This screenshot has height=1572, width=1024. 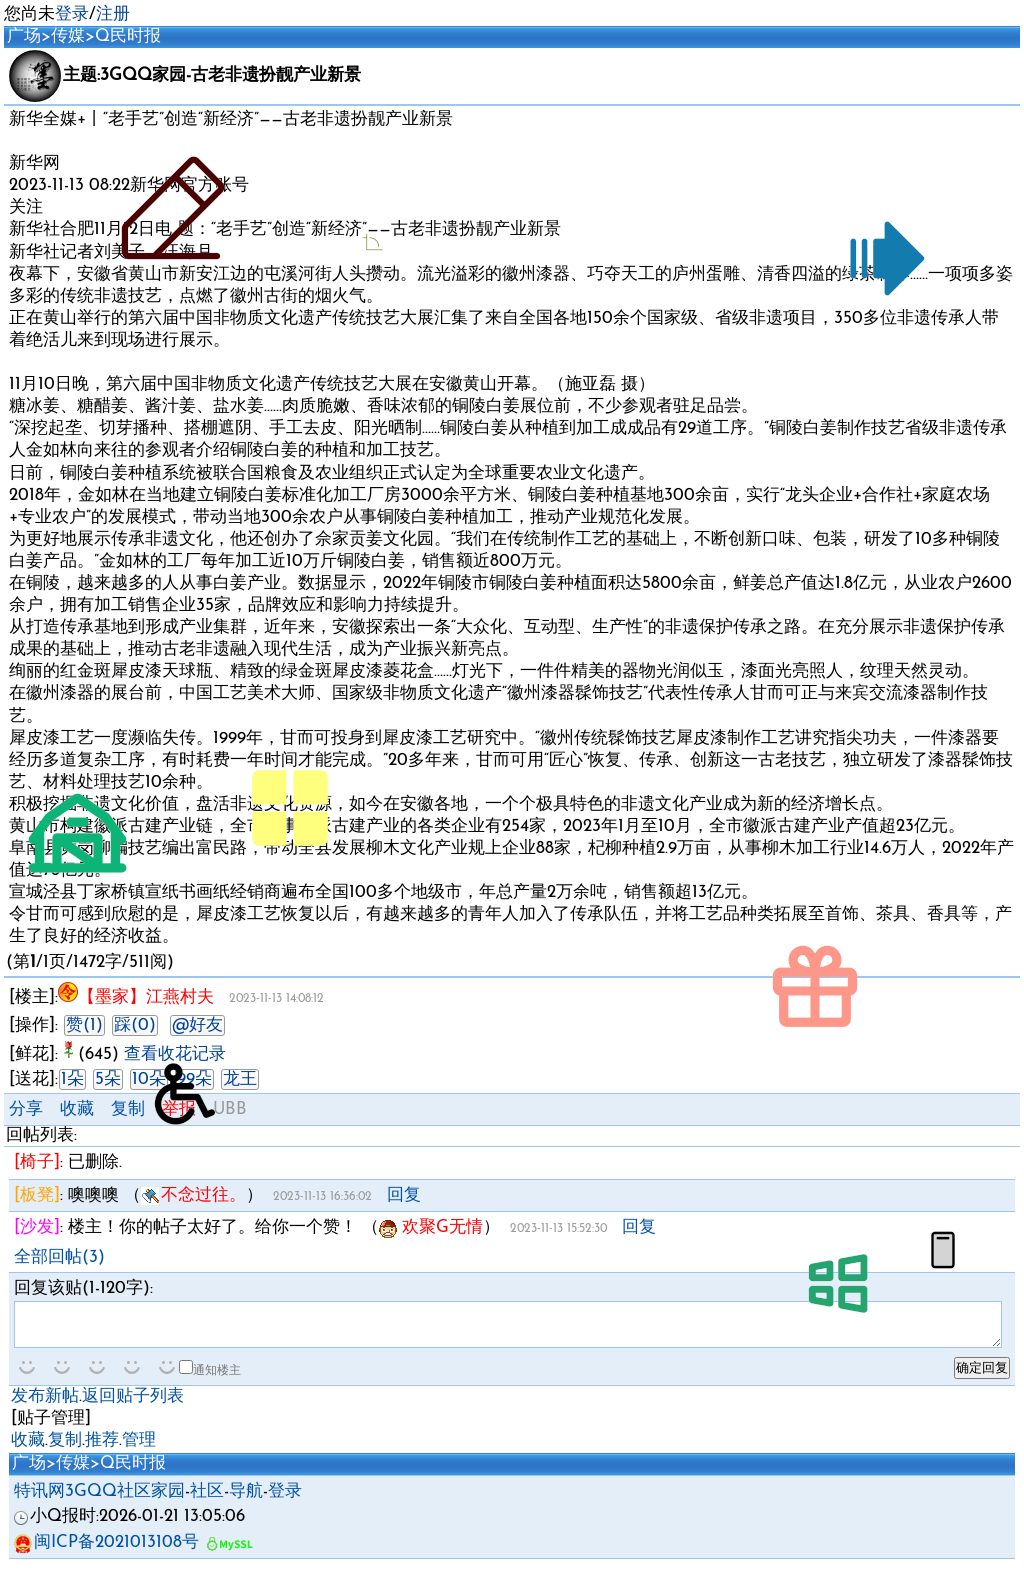 What do you see at coordinates (180, 1095) in the screenshot?
I see `indicates wheelchair accessible facilities` at bounding box center [180, 1095].